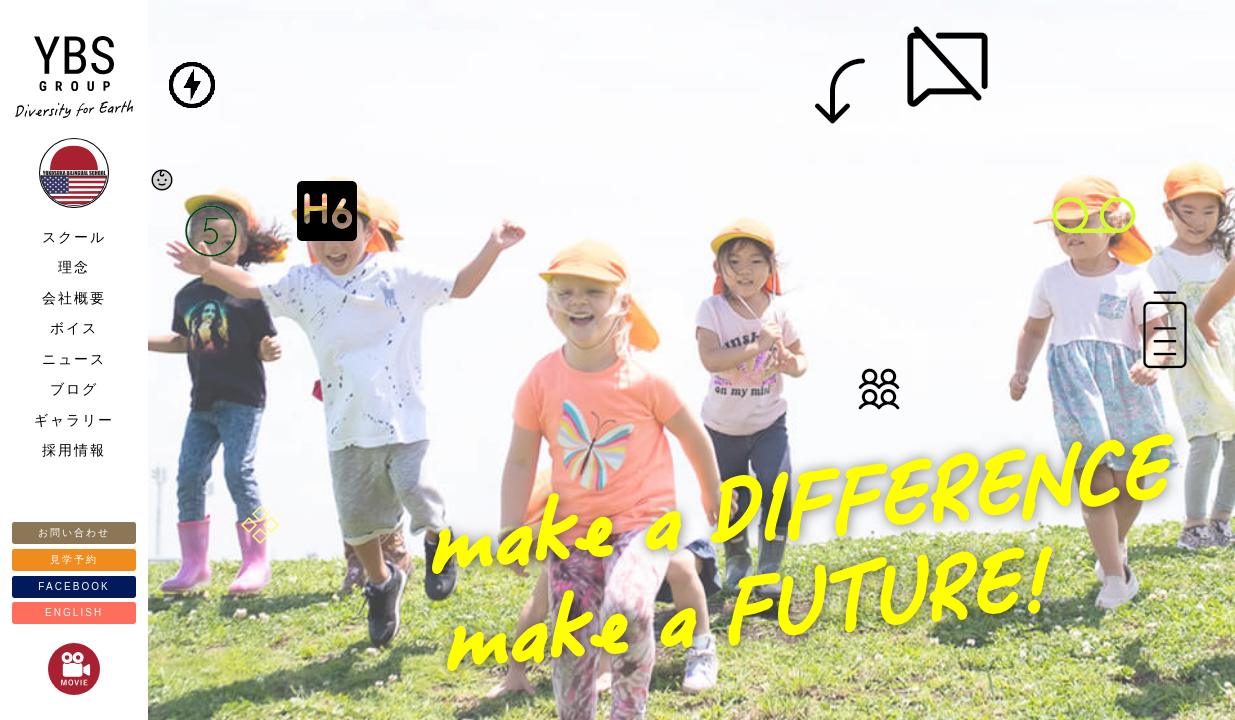 This screenshot has width=1235, height=720. What do you see at coordinates (192, 85) in the screenshot?
I see `indicates offline or cached content available` at bounding box center [192, 85].